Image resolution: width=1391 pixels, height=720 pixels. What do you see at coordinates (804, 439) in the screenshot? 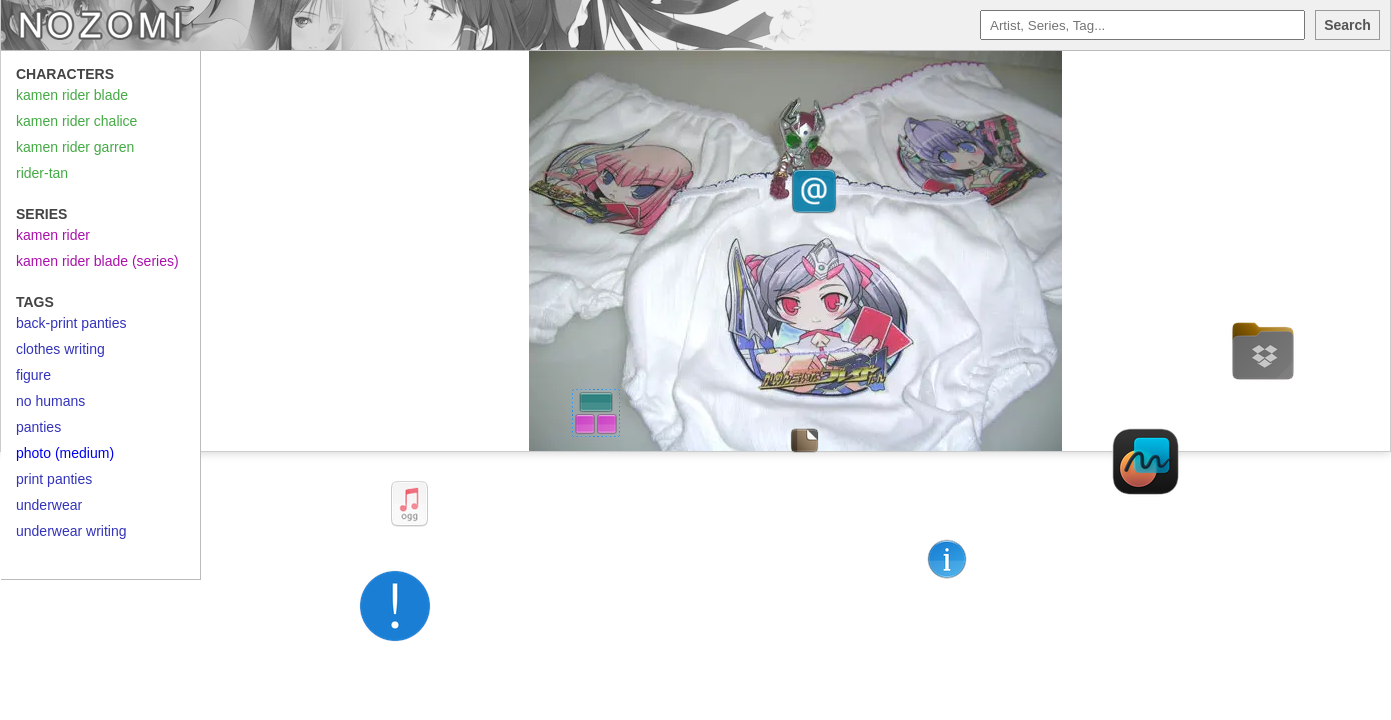
I see `change desktop wallpaper settings` at bounding box center [804, 439].